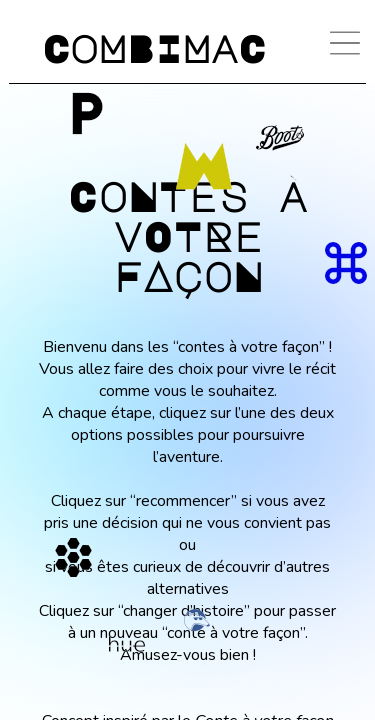 This screenshot has width=375, height=720. What do you see at coordinates (197, 620) in the screenshot?
I see `open Qodo AI code assistant` at bounding box center [197, 620].